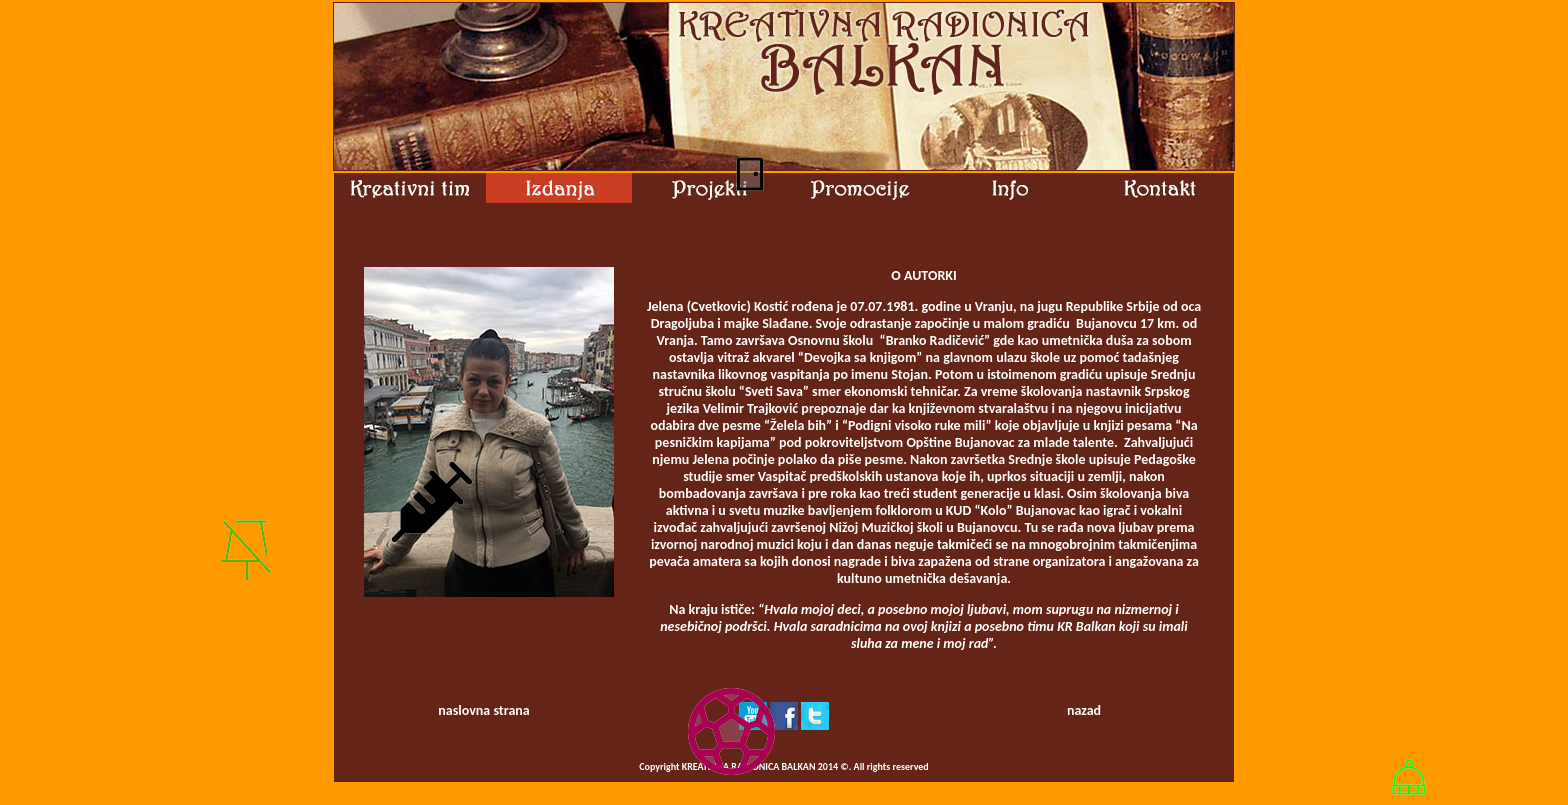 This screenshot has height=805, width=1568. I want to click on access door sensor settings, so click(750, 174).